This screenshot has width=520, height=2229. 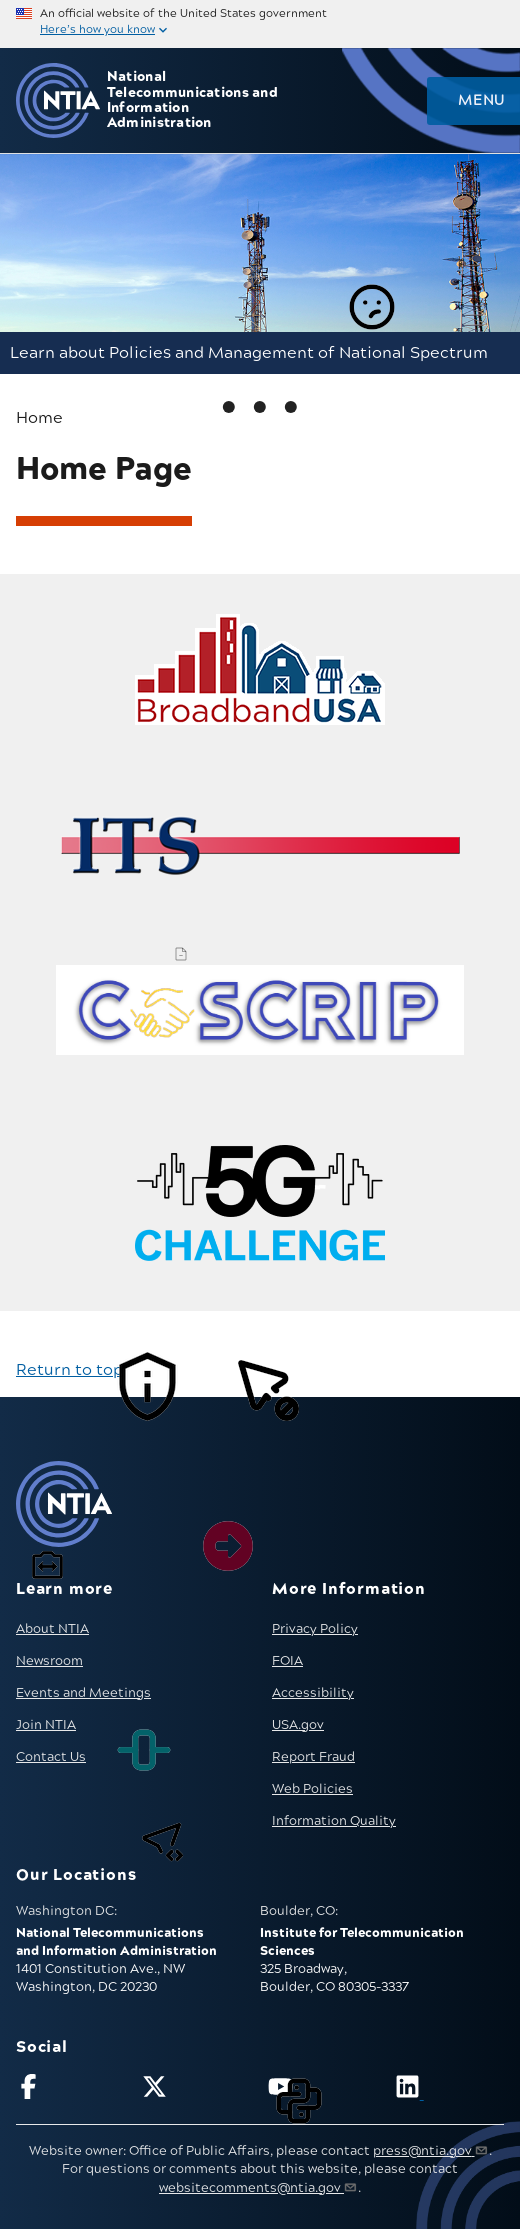 What do you see at coordinates (181, 954) in the screenshot?
I see `remove a file from the list` at bounding box center [181, 954].